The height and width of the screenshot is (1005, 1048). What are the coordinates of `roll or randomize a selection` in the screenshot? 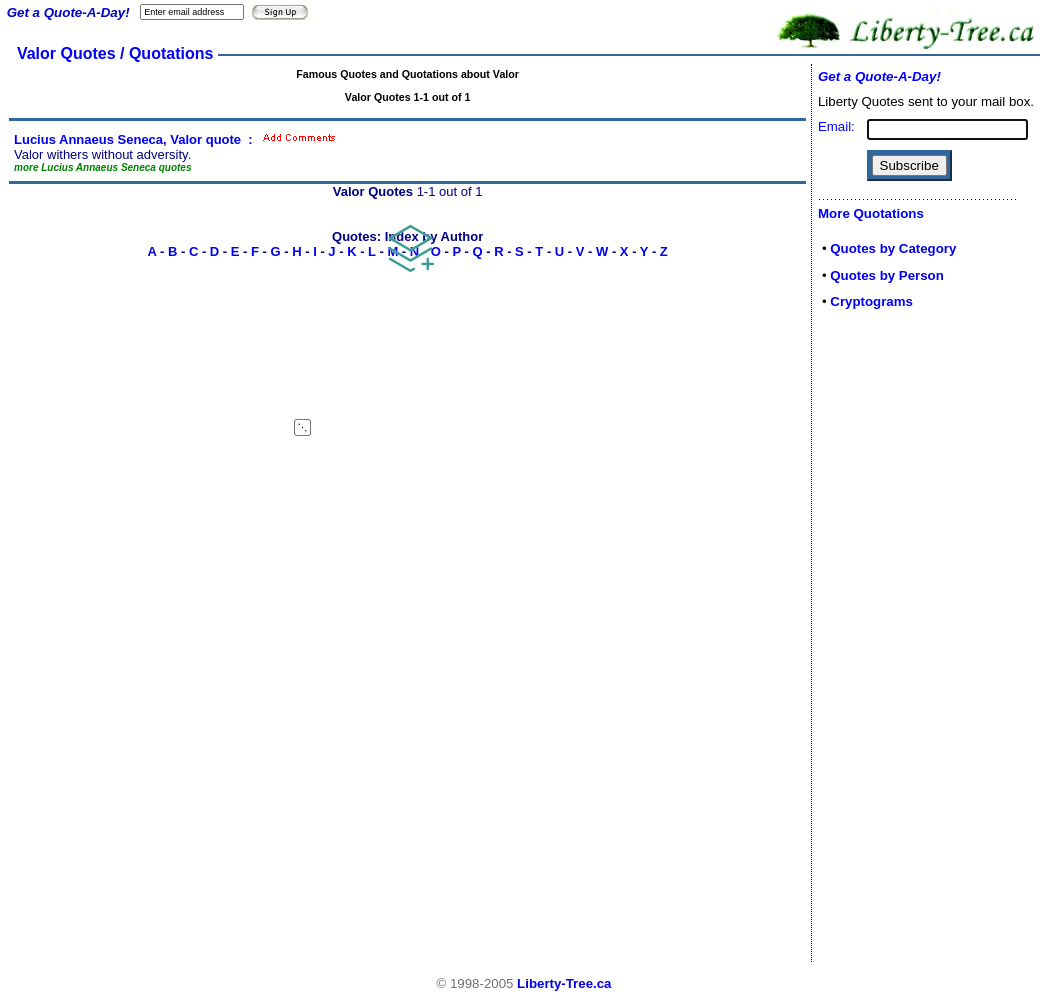 It's located at (302, 427).